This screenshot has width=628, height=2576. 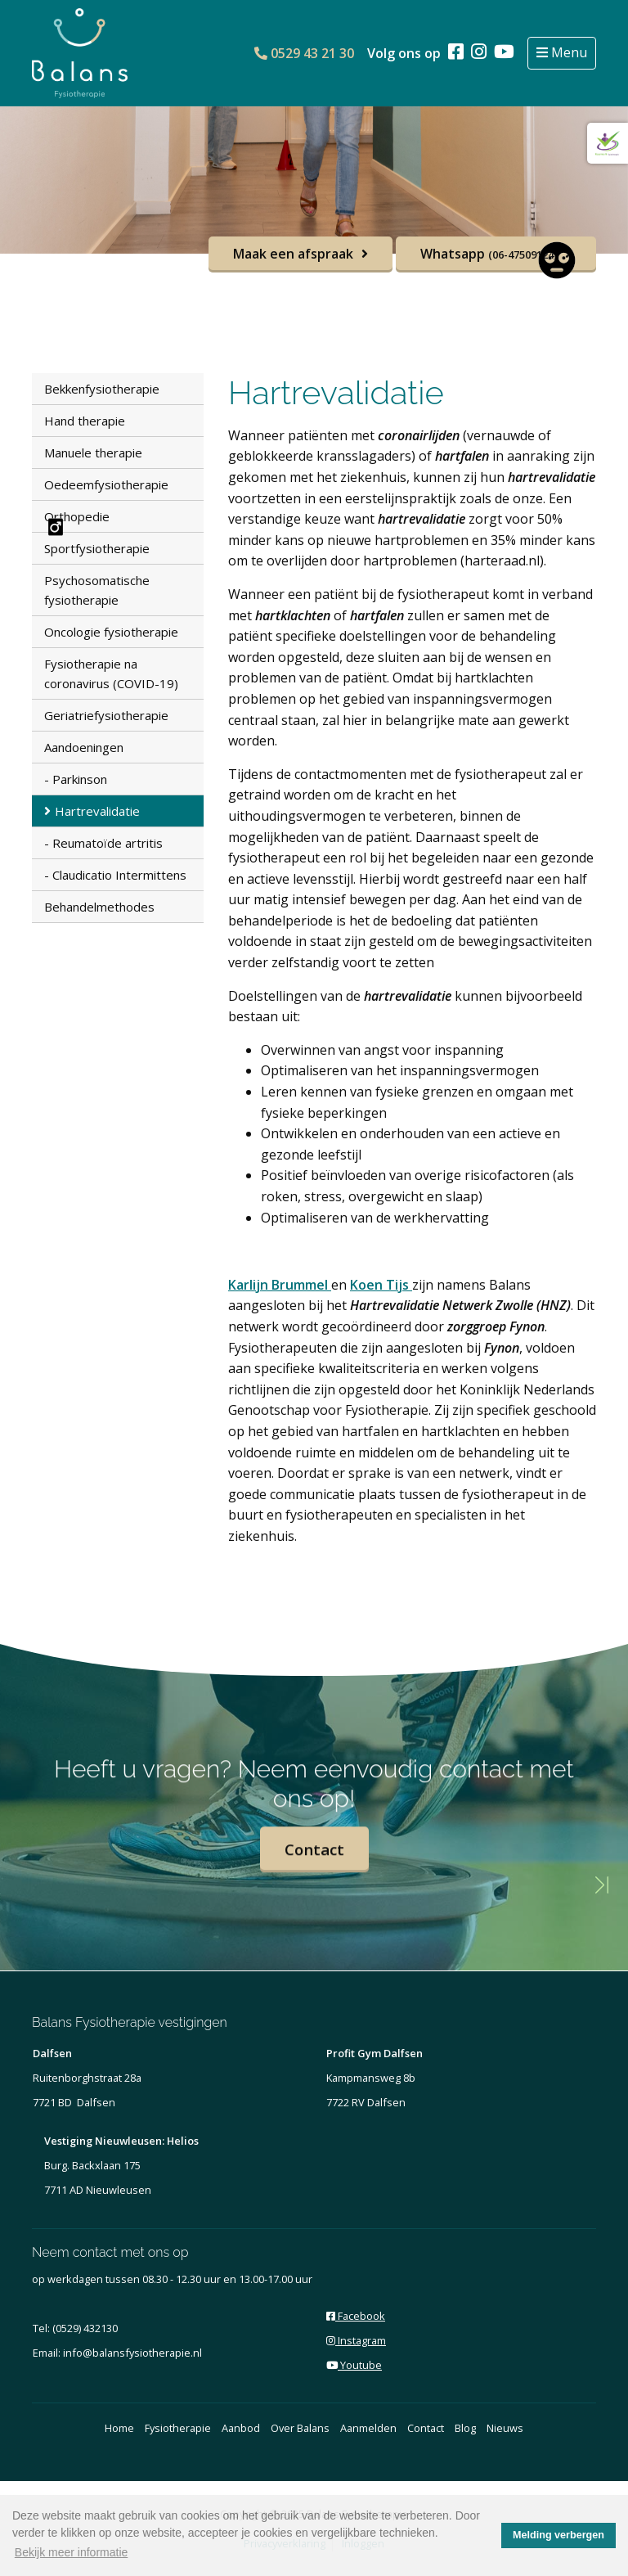 I want to click on react with embarrassment or surprise, so click(x=557, y=260).